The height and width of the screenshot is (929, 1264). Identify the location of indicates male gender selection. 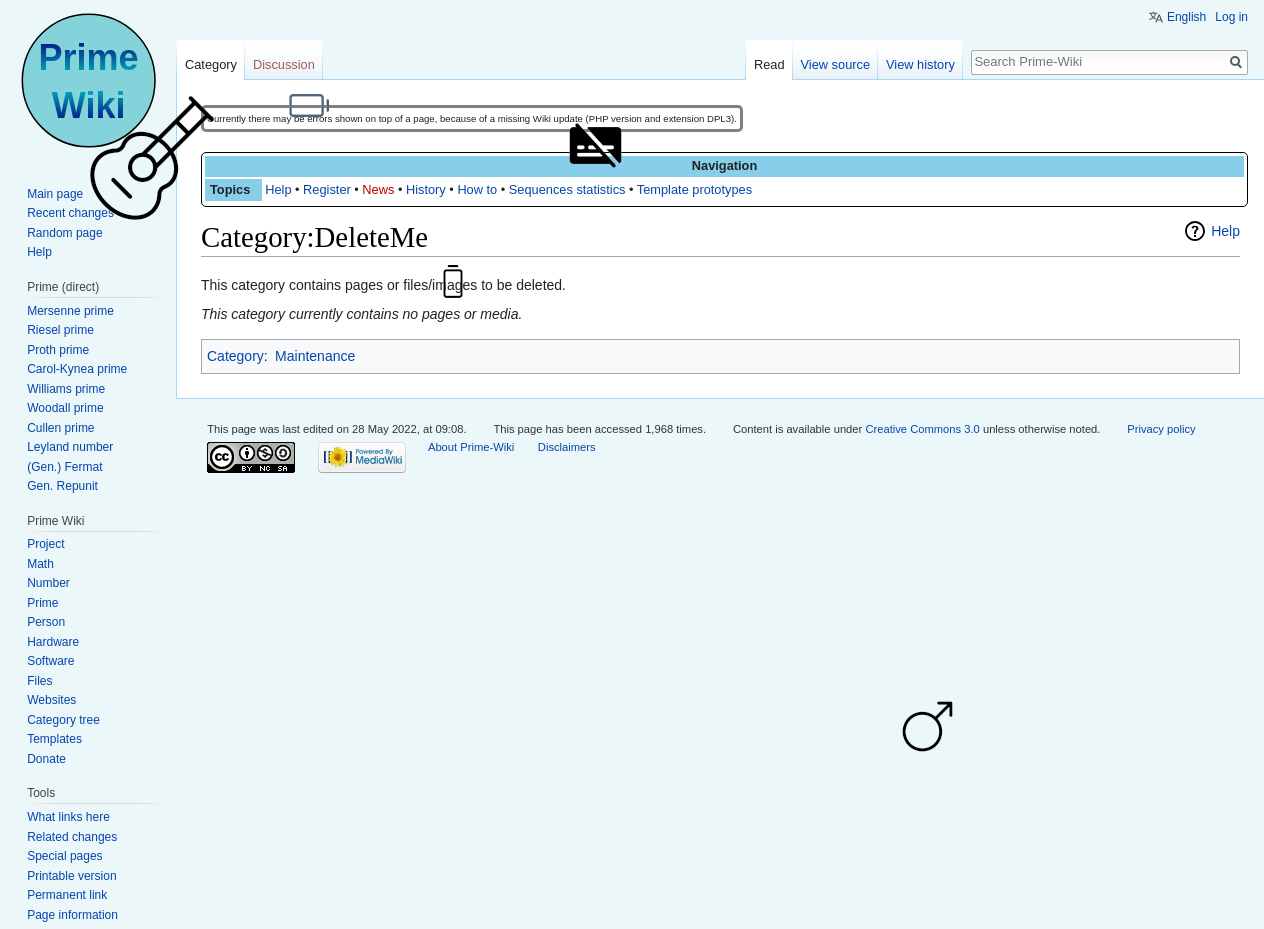
(928, 725).